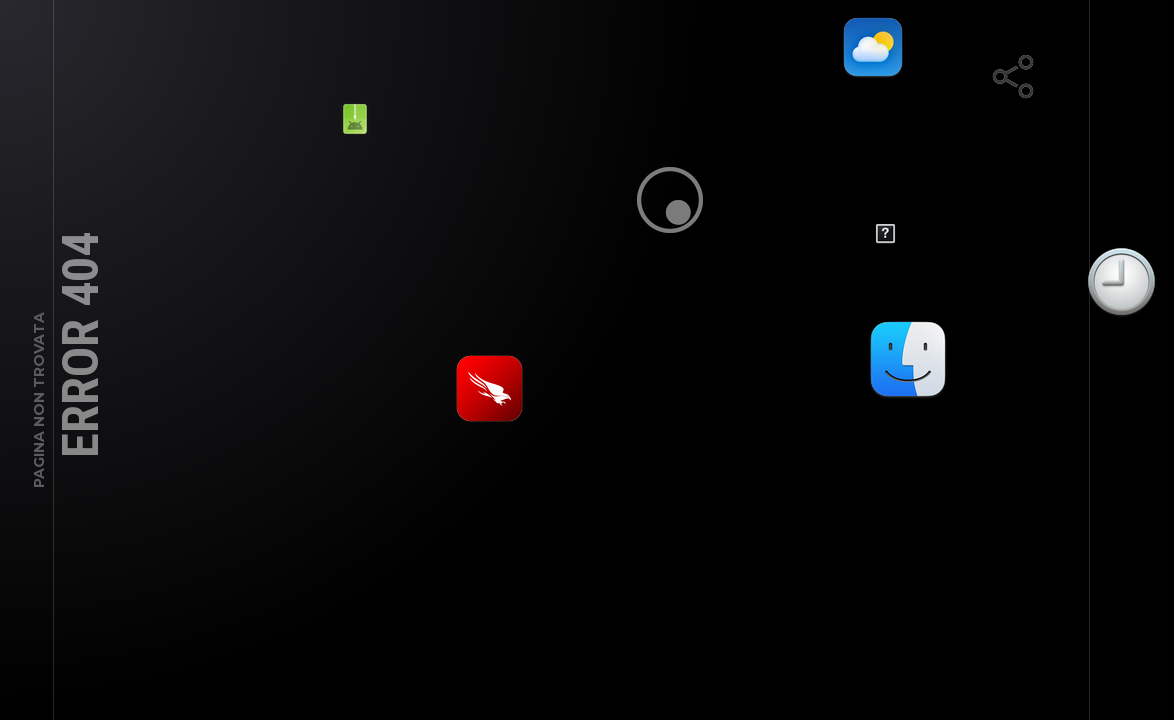 The width and height of the screenshot is (1174, 720). Describe the element at coordinates (1121, 281) in the screenshot. I see `view all recently accessed files` at that location.